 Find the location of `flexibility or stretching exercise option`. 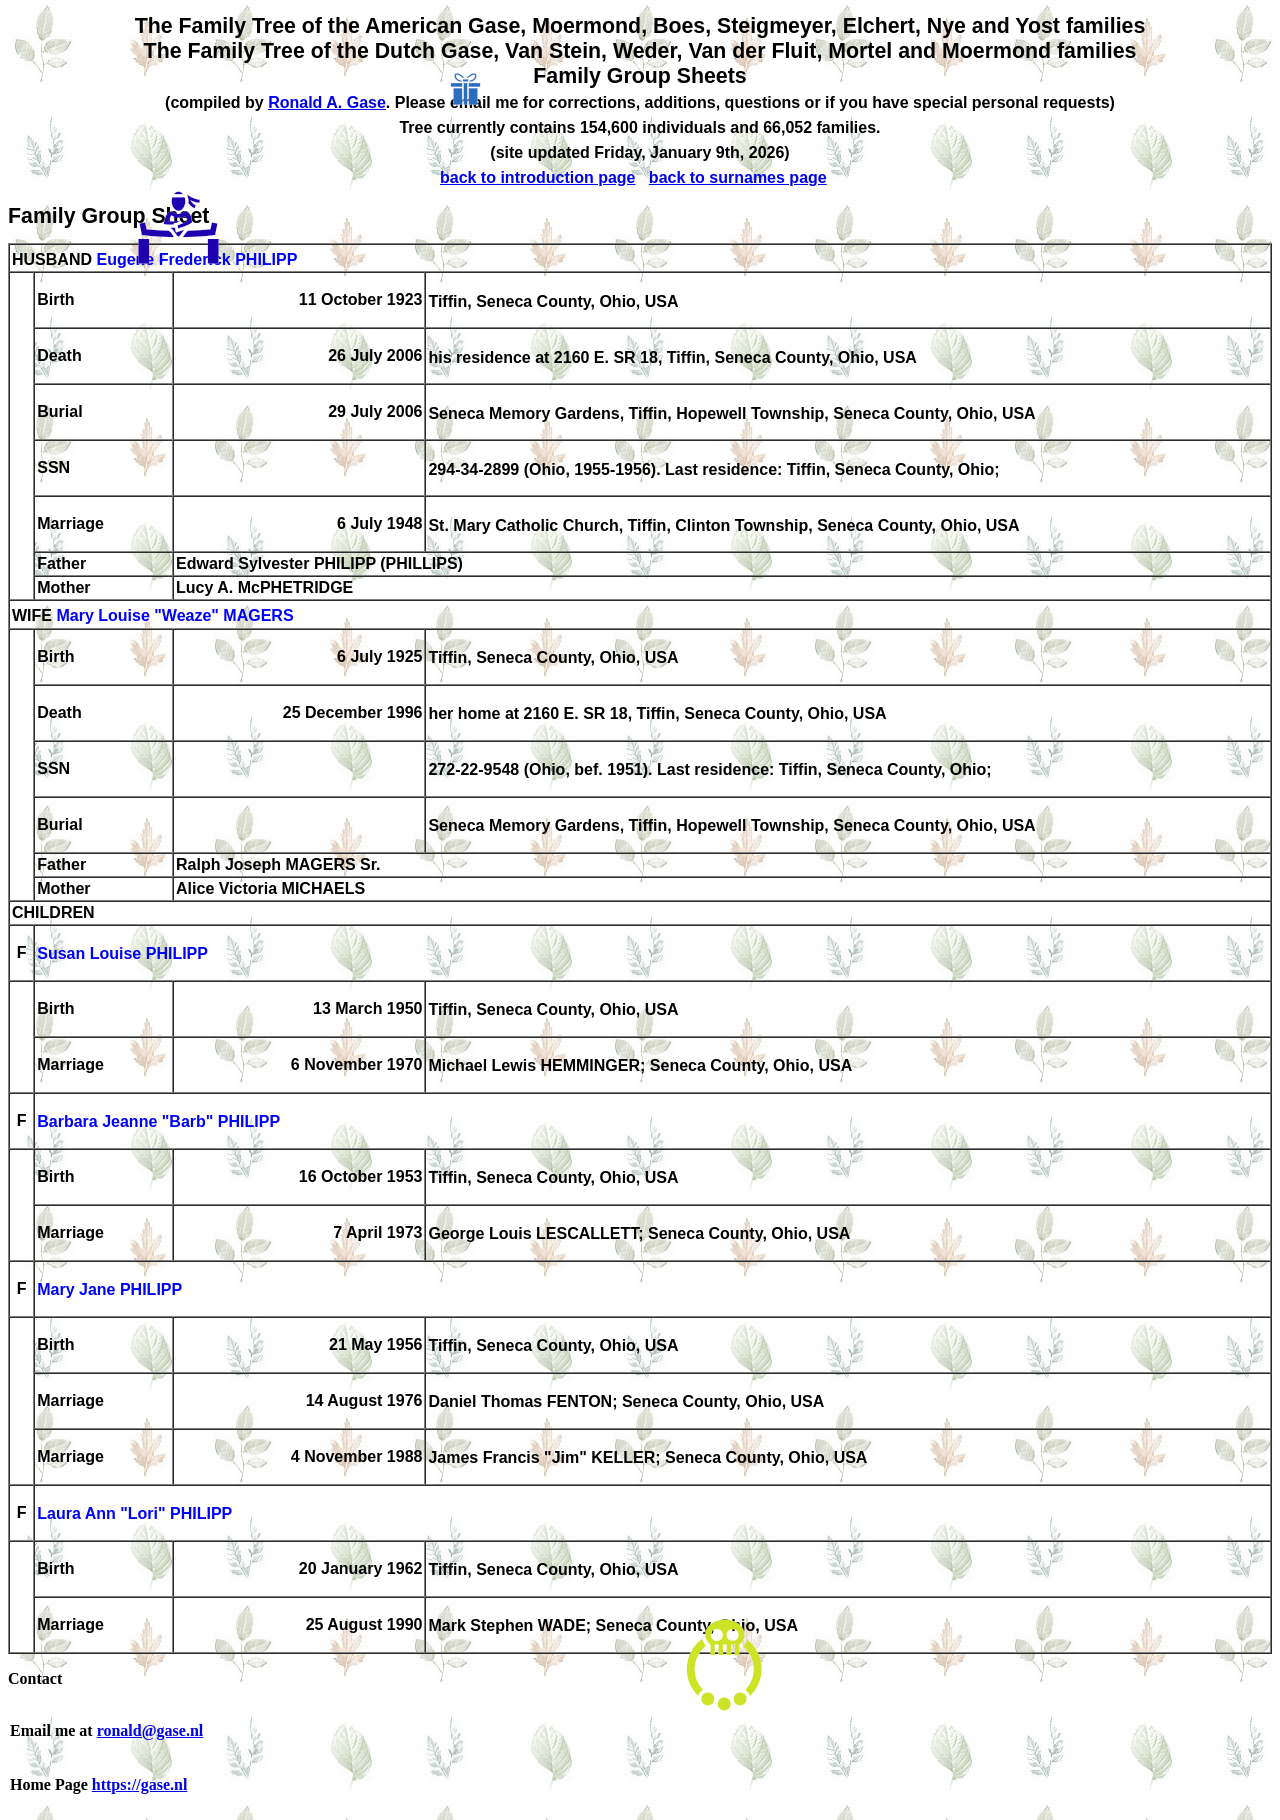

flexibility or stretching exercise option is located at coordinates (178, 223).